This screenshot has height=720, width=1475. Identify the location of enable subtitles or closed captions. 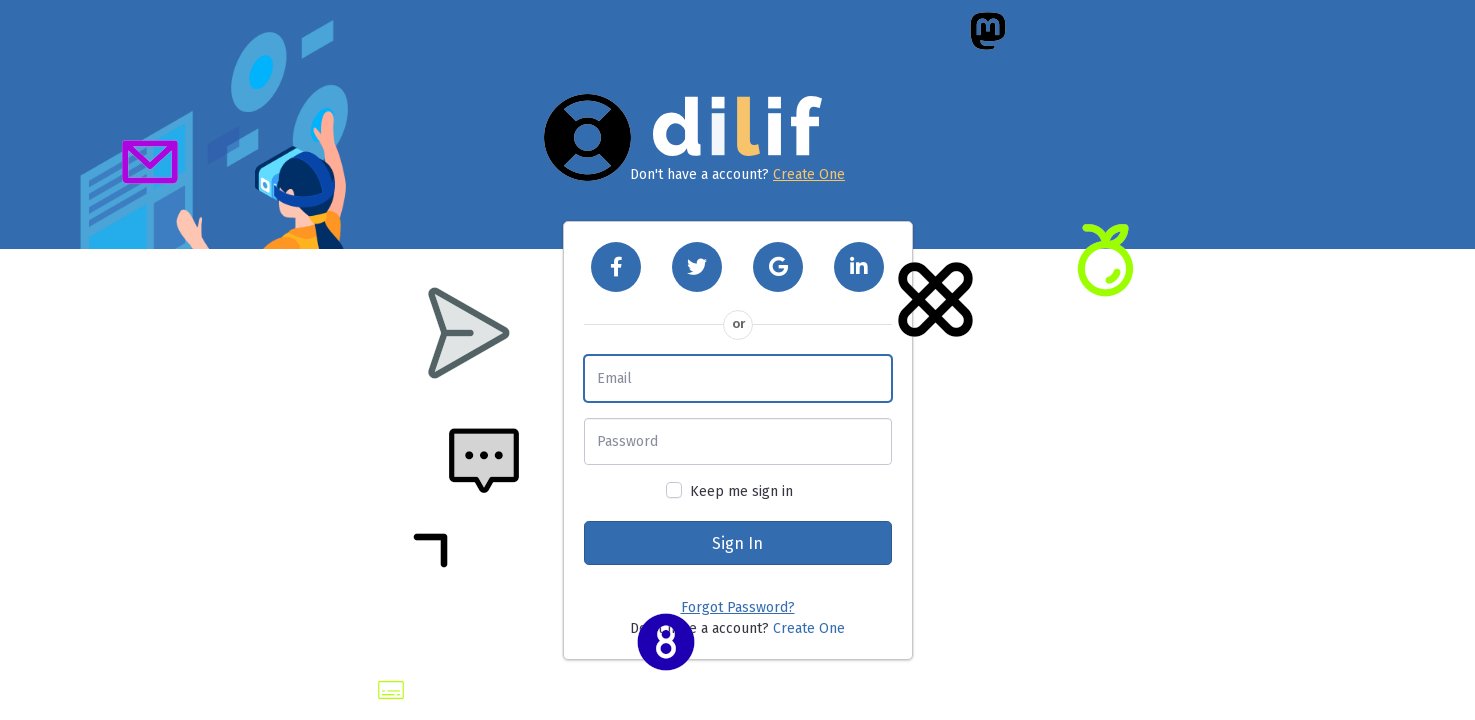
(391, 690).